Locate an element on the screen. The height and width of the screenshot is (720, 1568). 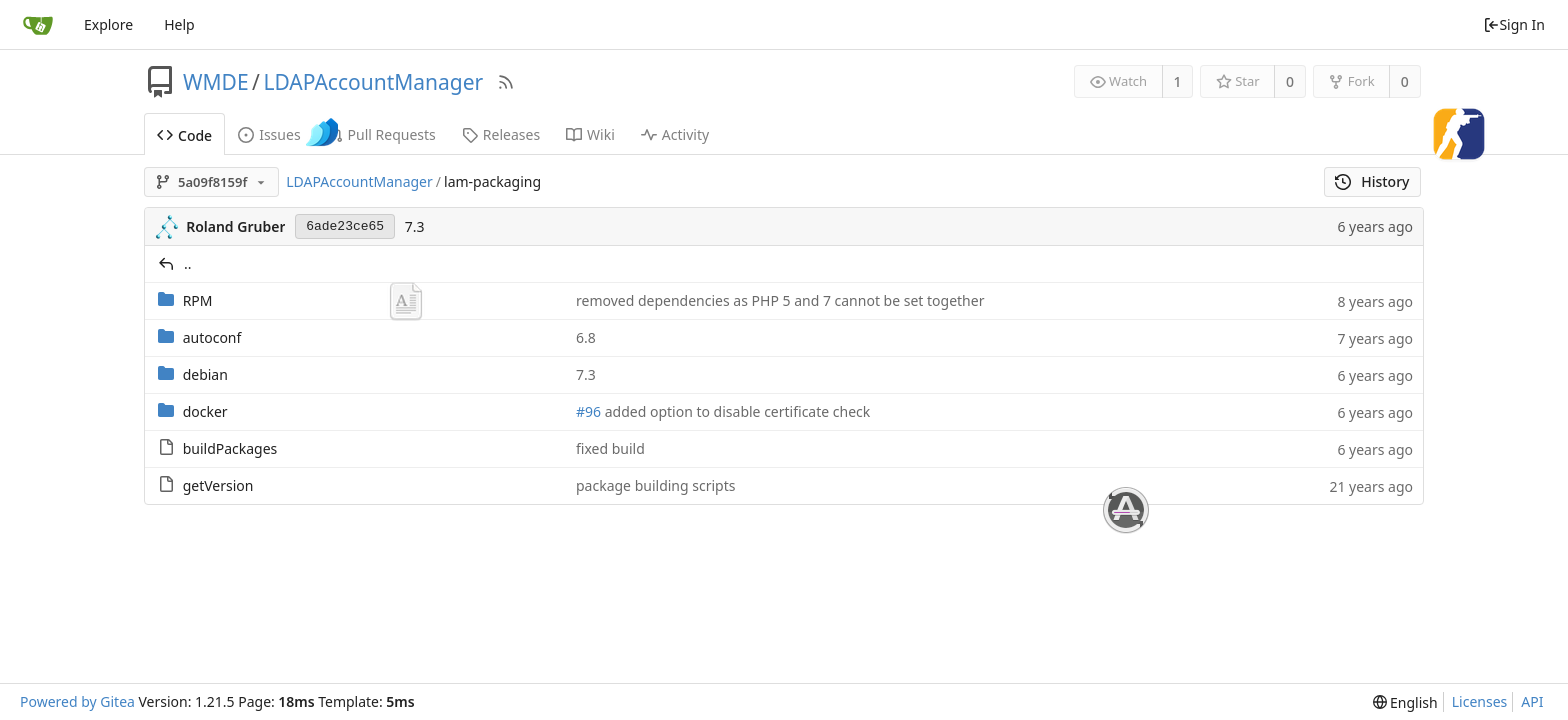
launch counter-strike 2 is located at coordinates (1459, 134).